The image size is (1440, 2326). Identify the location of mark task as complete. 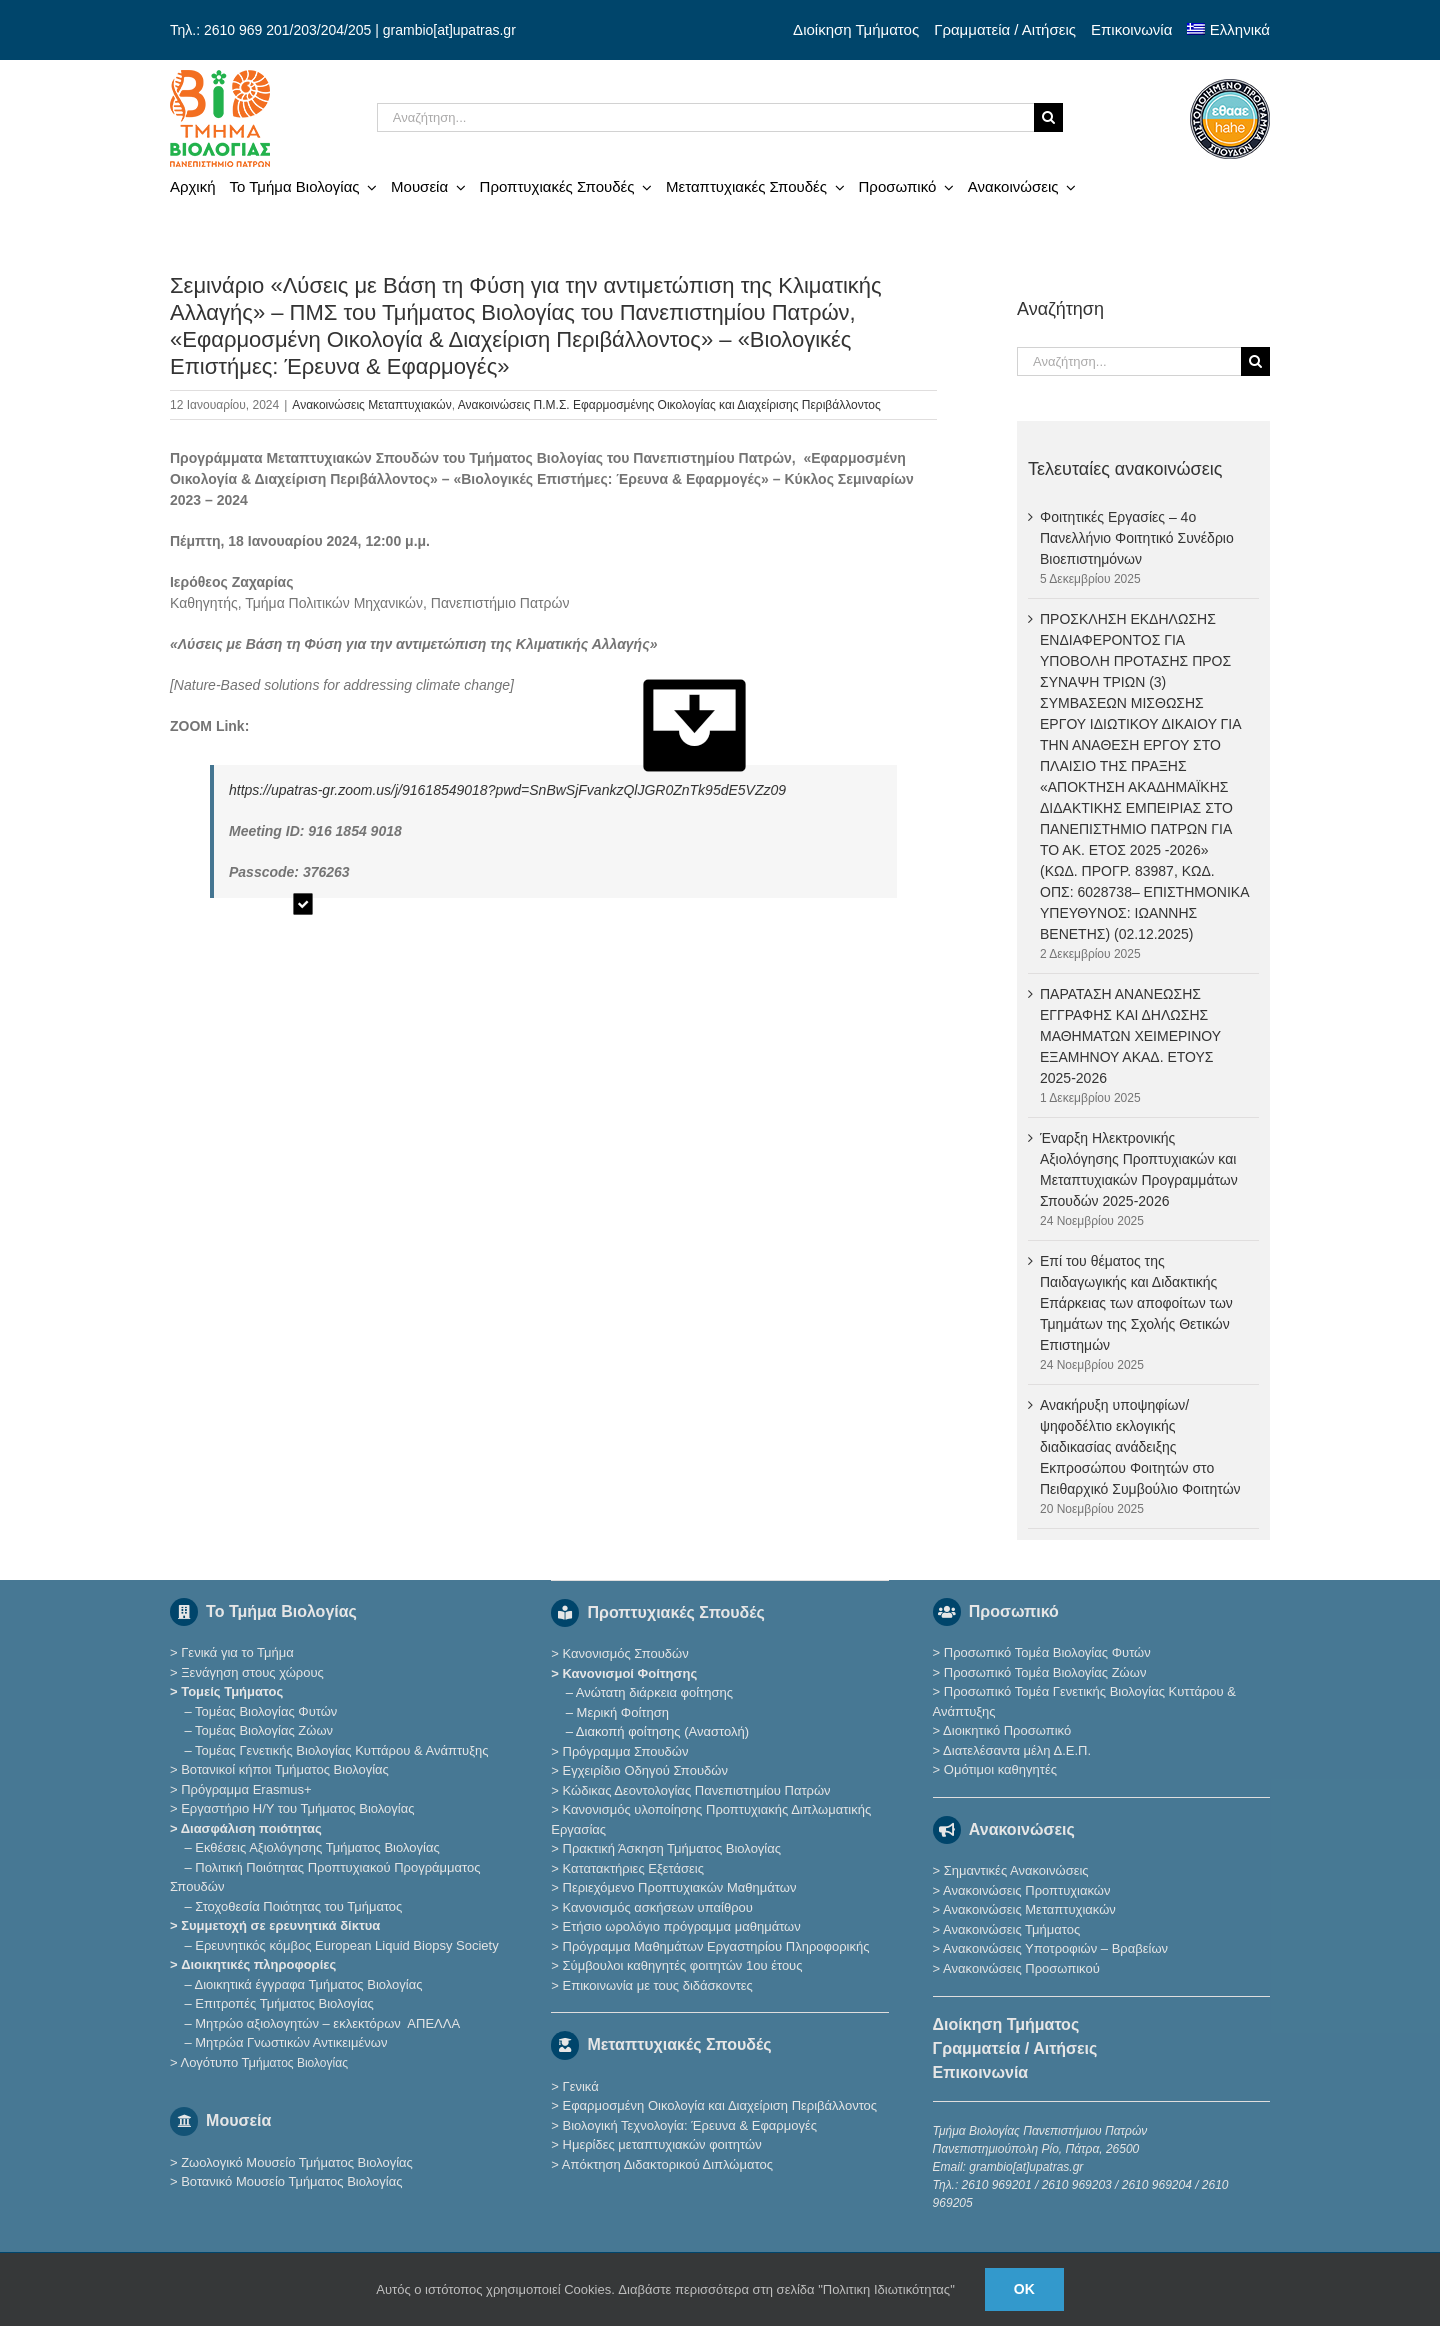
(303, 904).